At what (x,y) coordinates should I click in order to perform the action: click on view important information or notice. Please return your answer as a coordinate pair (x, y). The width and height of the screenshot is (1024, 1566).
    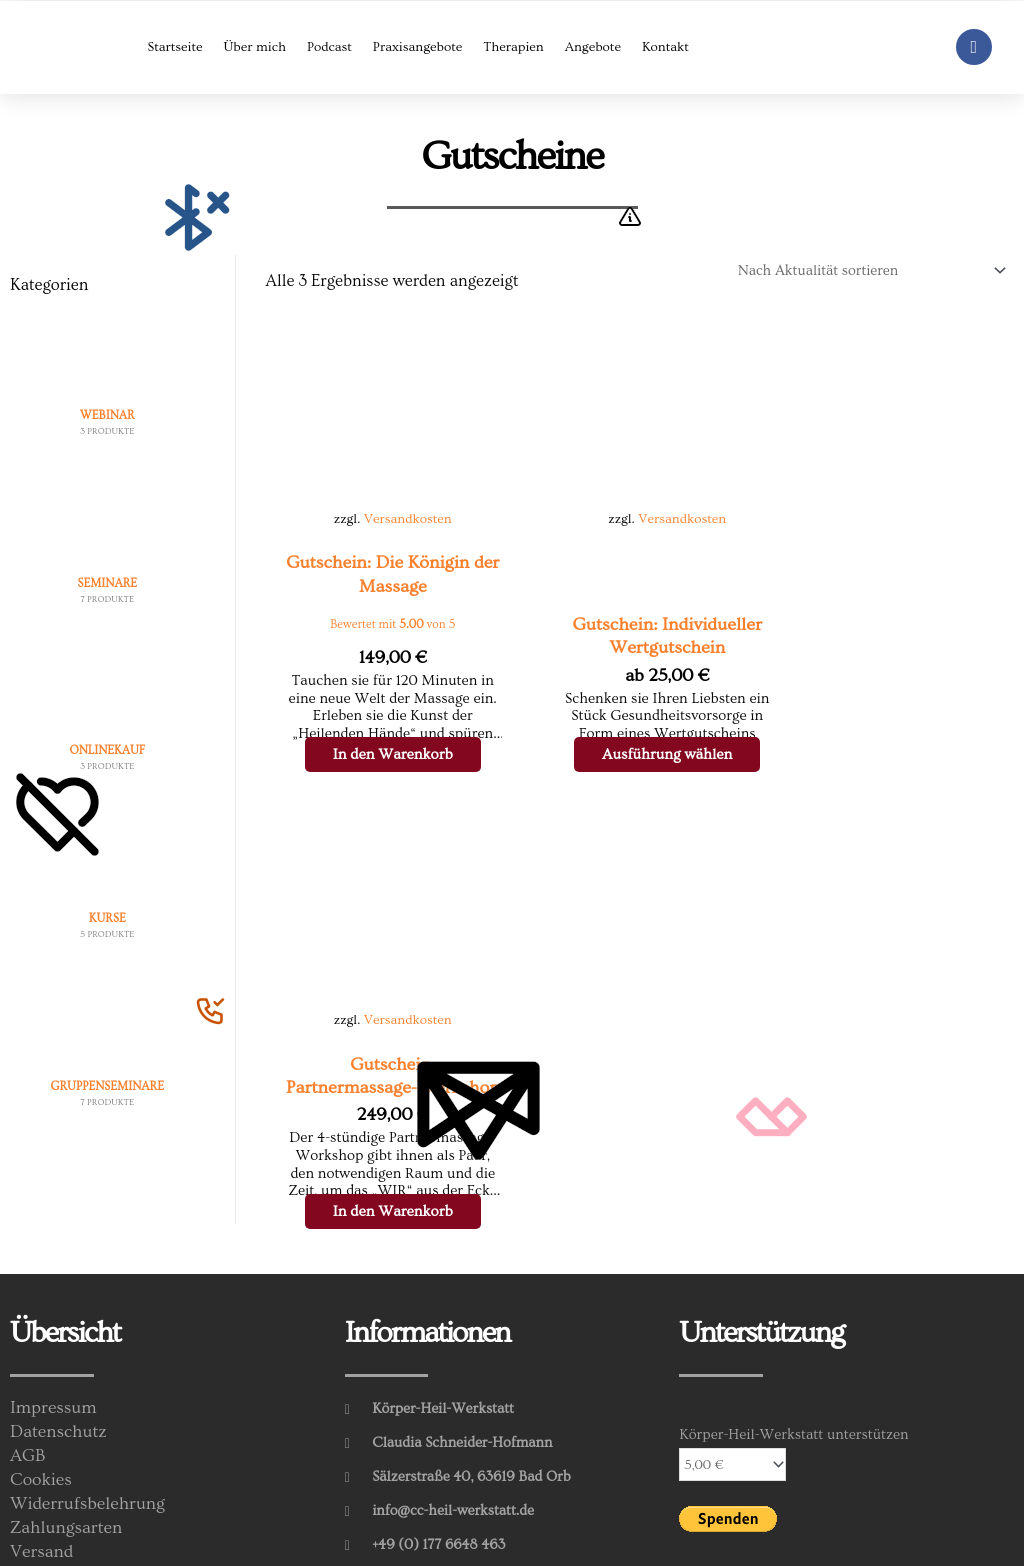
    Looking at the image, I should click on (630, 217).